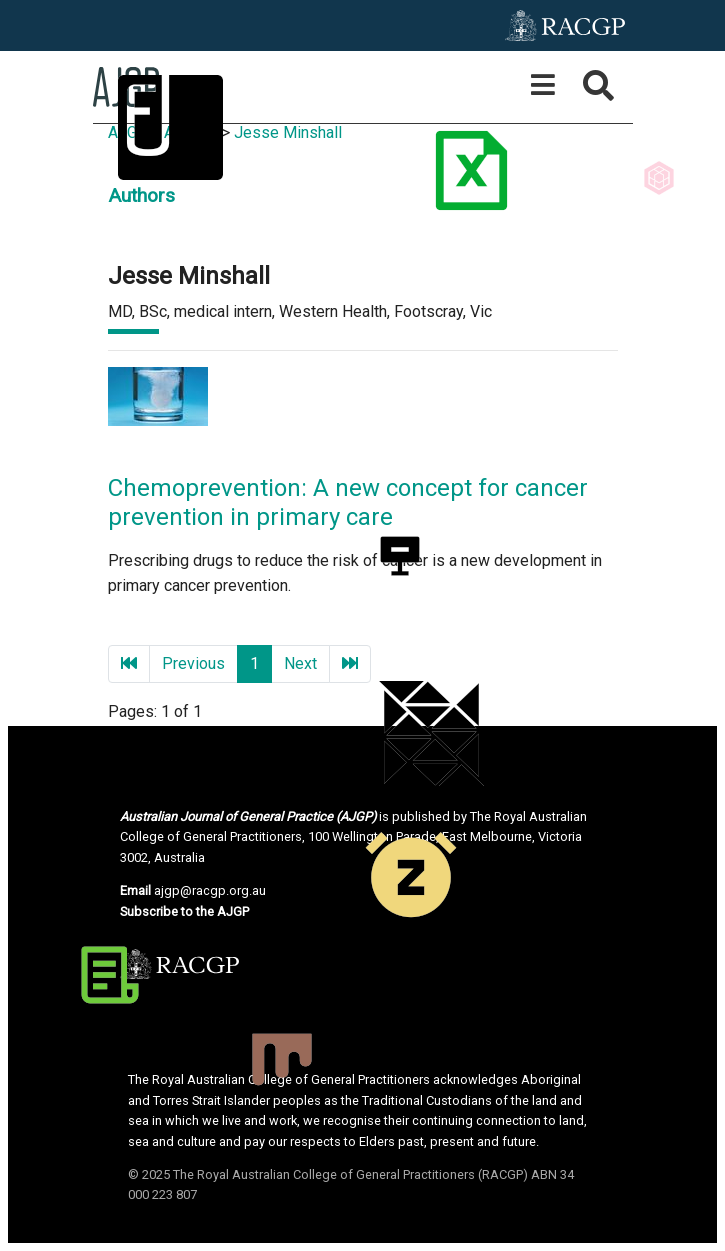 This screenshot has height=1251, width=725. I want to click on open the Fyle expense management app, so click(170, 127).